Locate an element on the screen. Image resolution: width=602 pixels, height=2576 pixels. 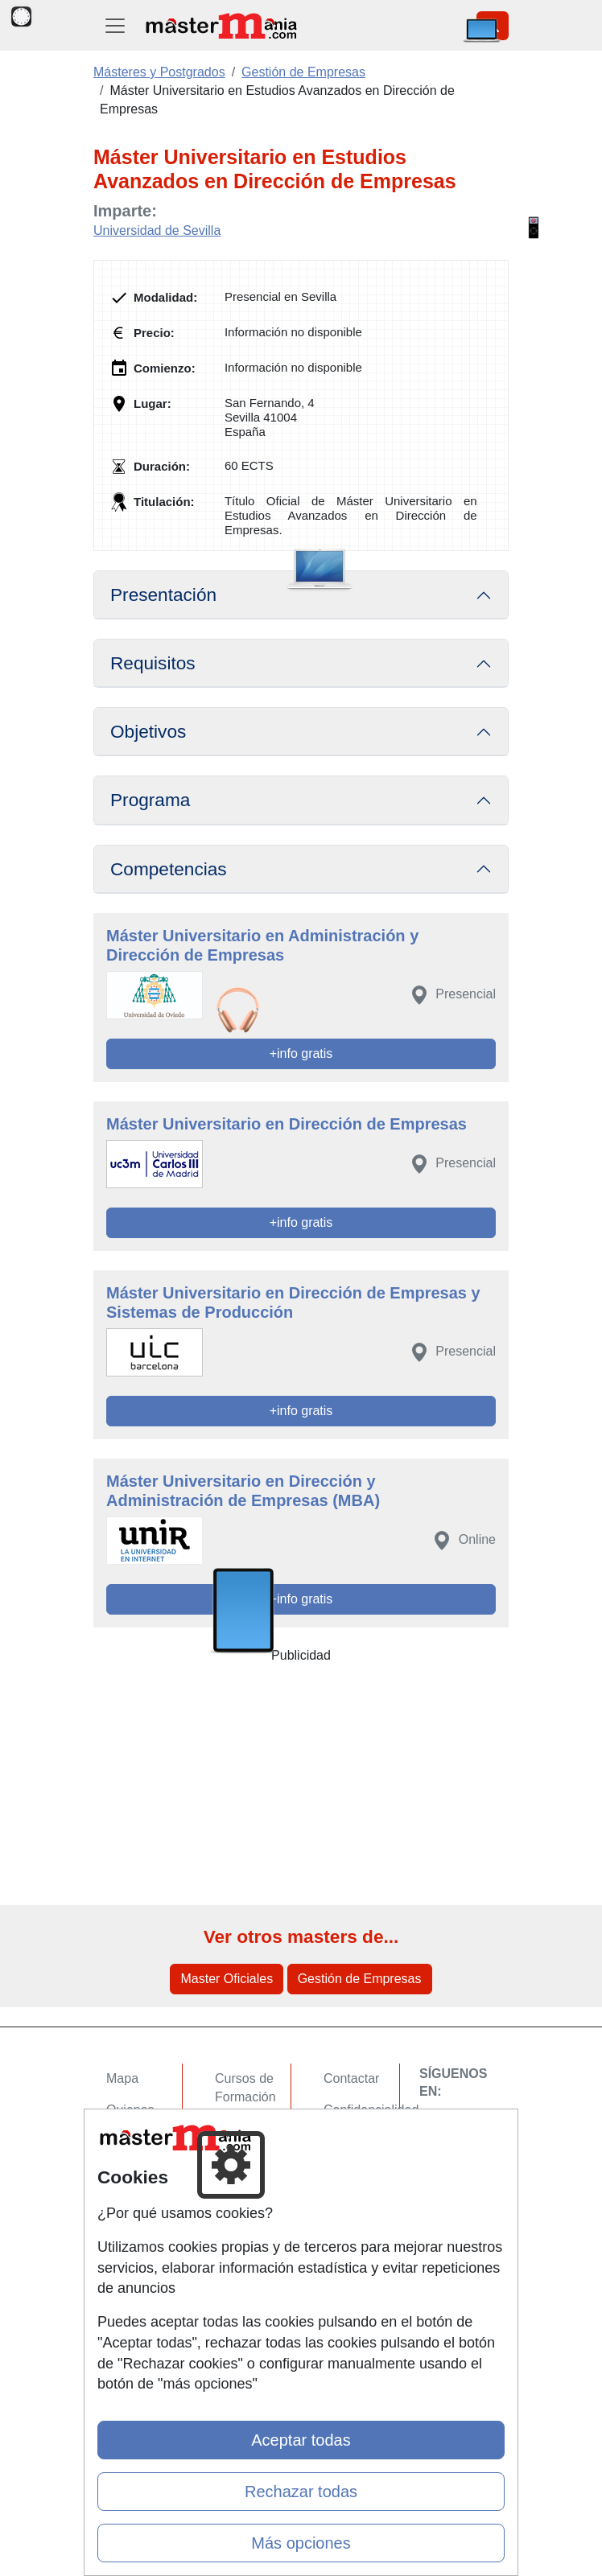
represents an apple ibook g4 laptop device is located at coordinates (320, 568).